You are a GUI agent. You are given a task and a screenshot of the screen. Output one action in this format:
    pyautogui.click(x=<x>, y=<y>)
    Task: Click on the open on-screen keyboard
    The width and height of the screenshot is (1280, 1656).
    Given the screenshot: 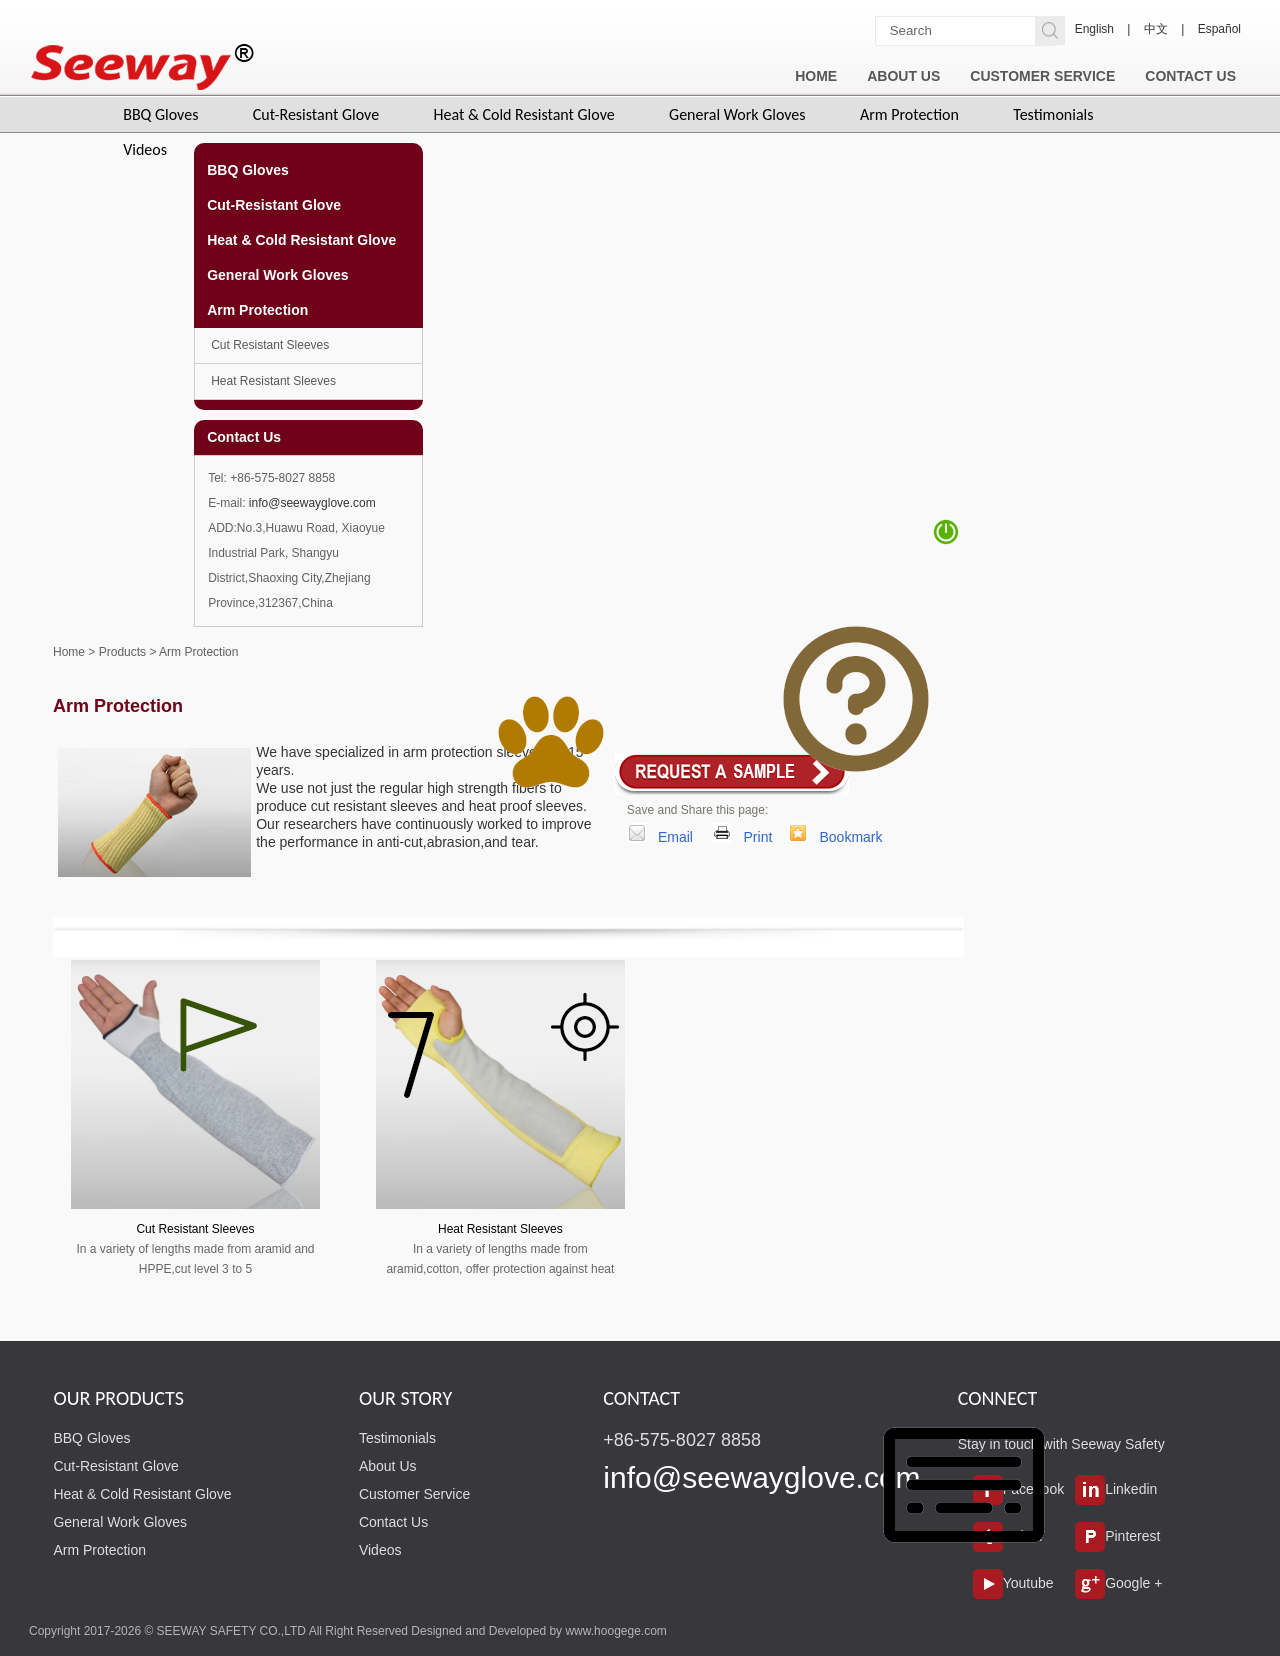 What is the action you would take?
    pyautogui.click(x=964, y=1485)
    